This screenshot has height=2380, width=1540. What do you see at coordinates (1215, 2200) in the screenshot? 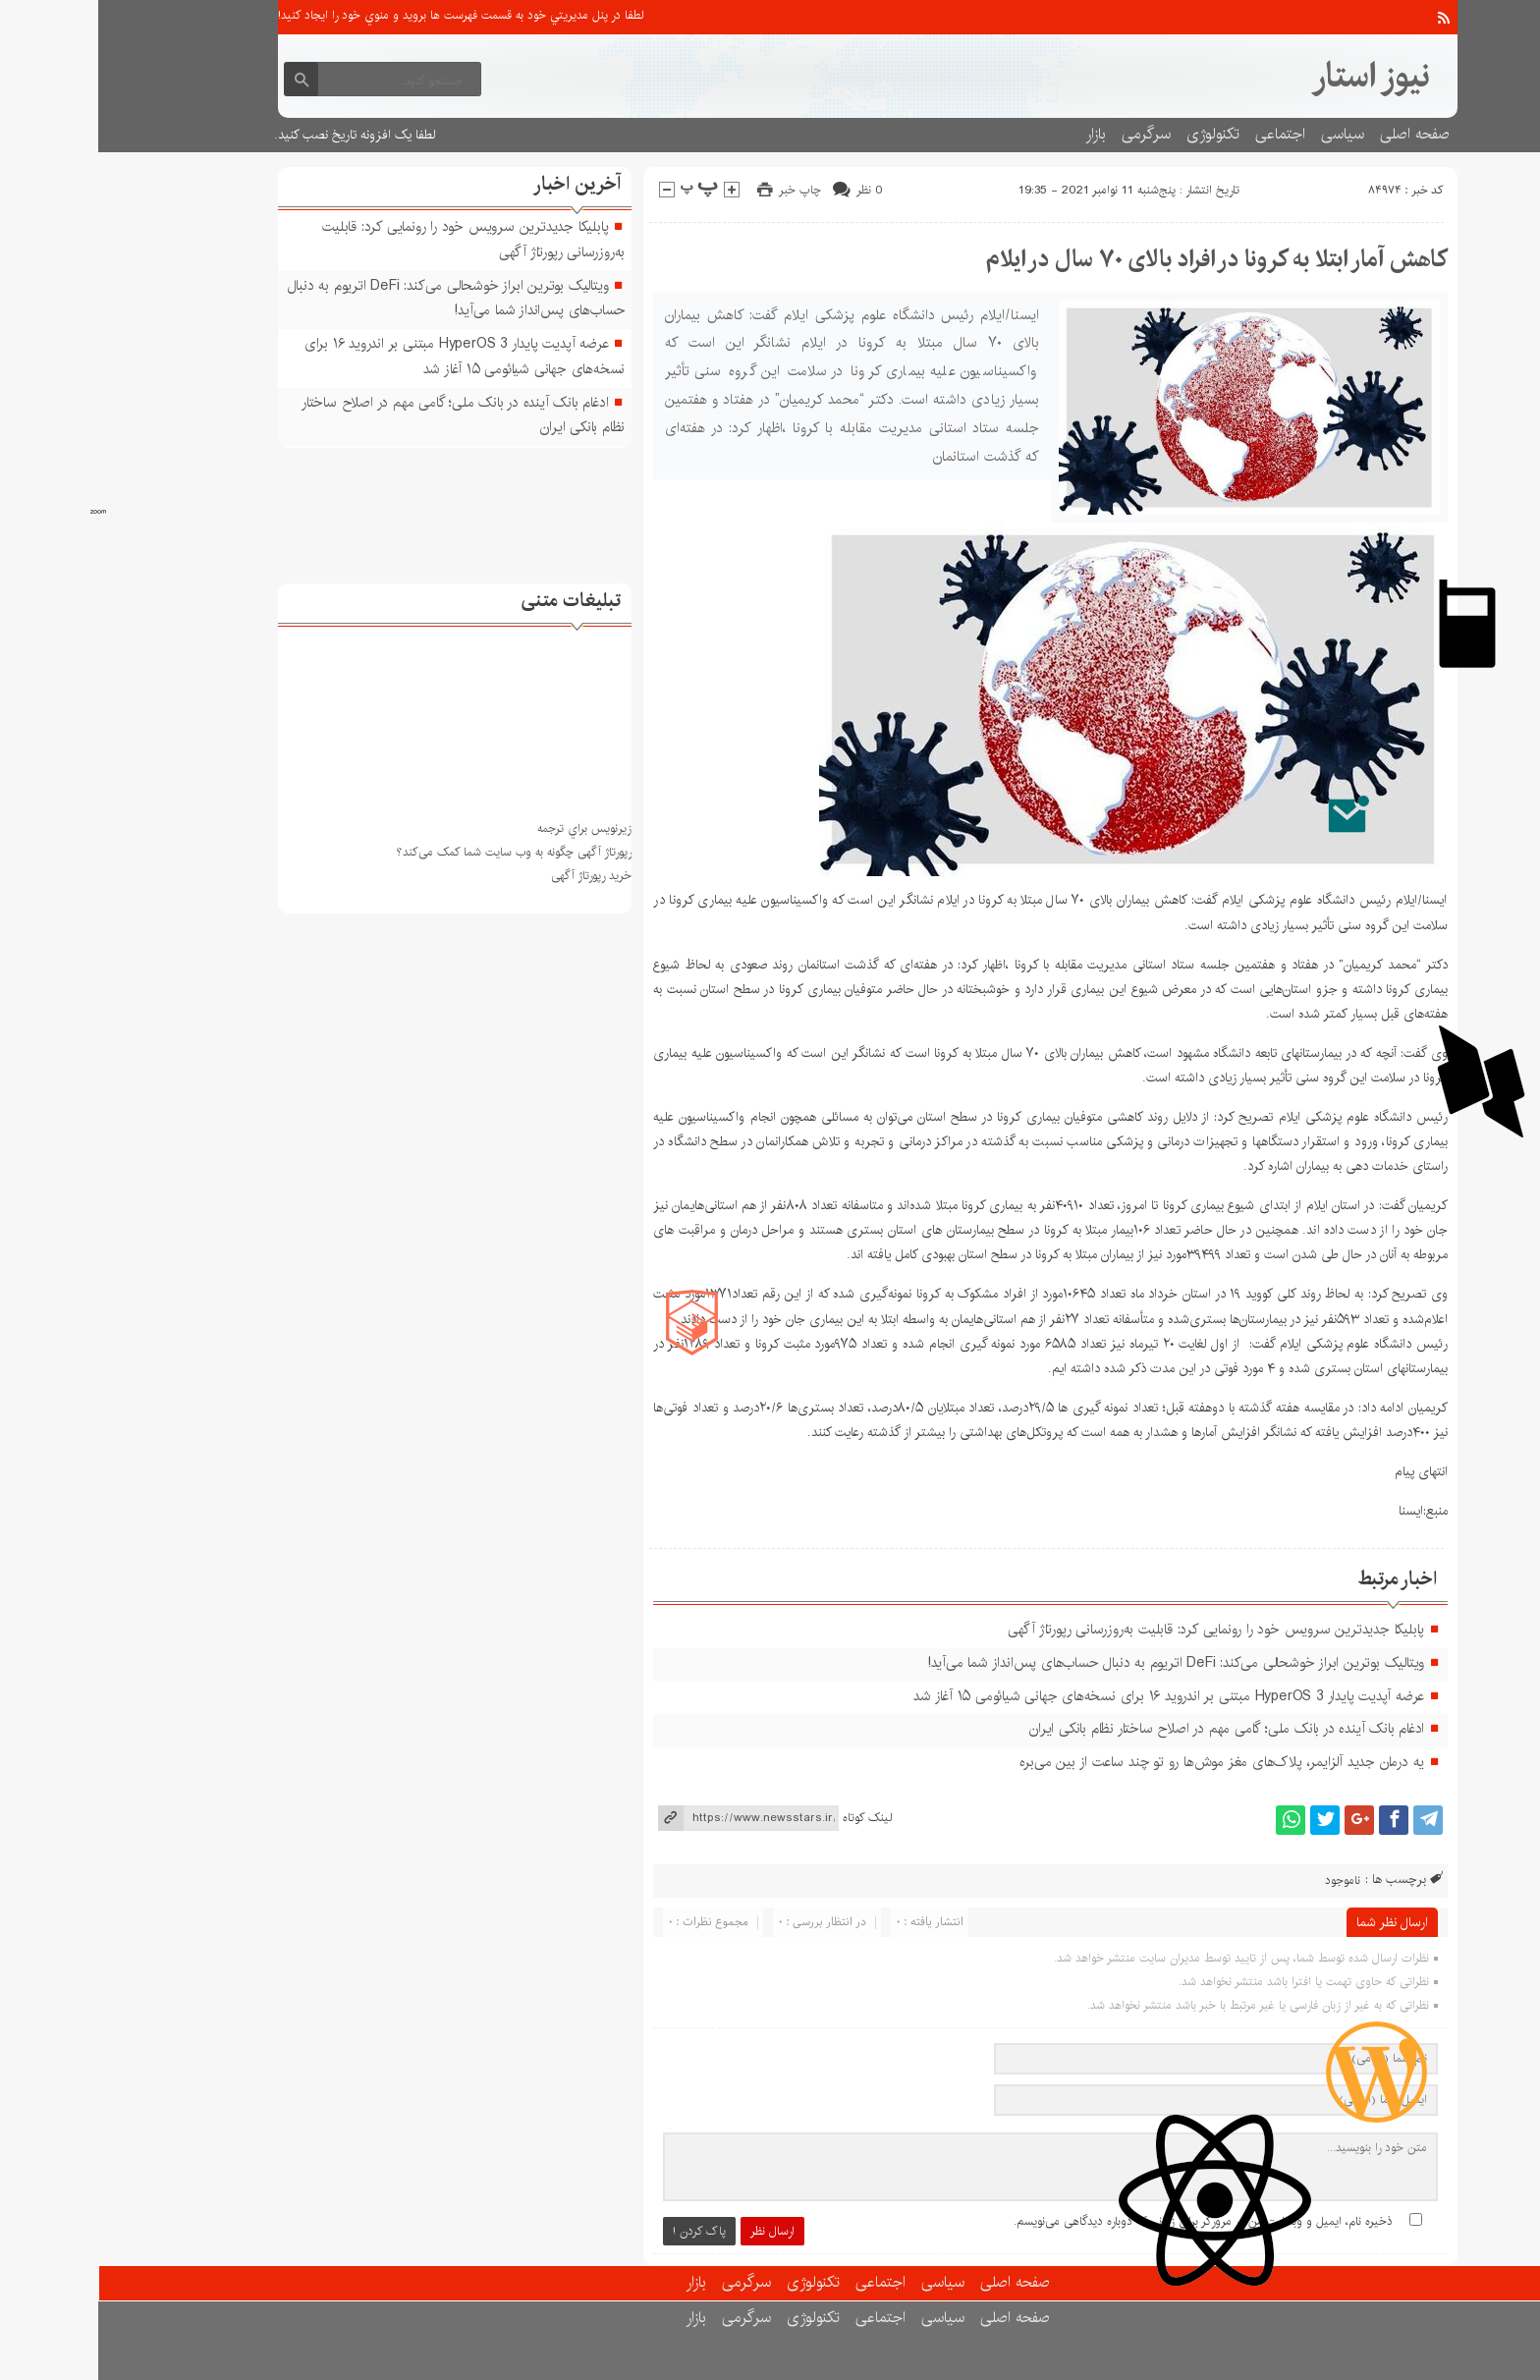
I see `indicates a React.js application or component` at bounding box center [1215, 2200].